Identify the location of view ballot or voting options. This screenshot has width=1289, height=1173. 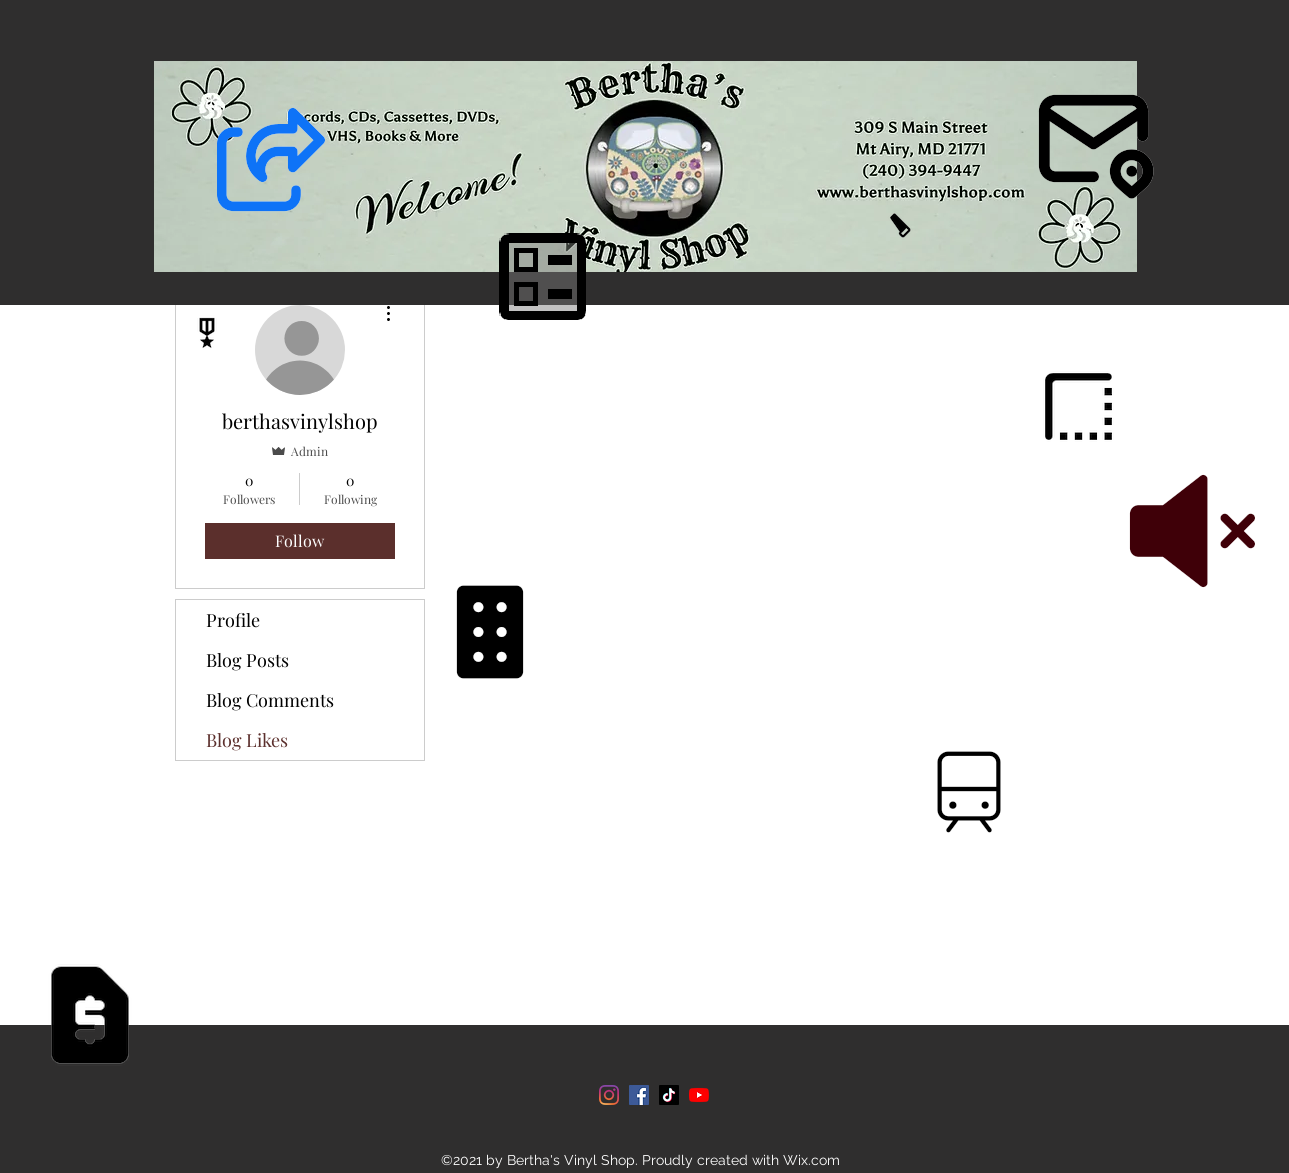
(543, 277).